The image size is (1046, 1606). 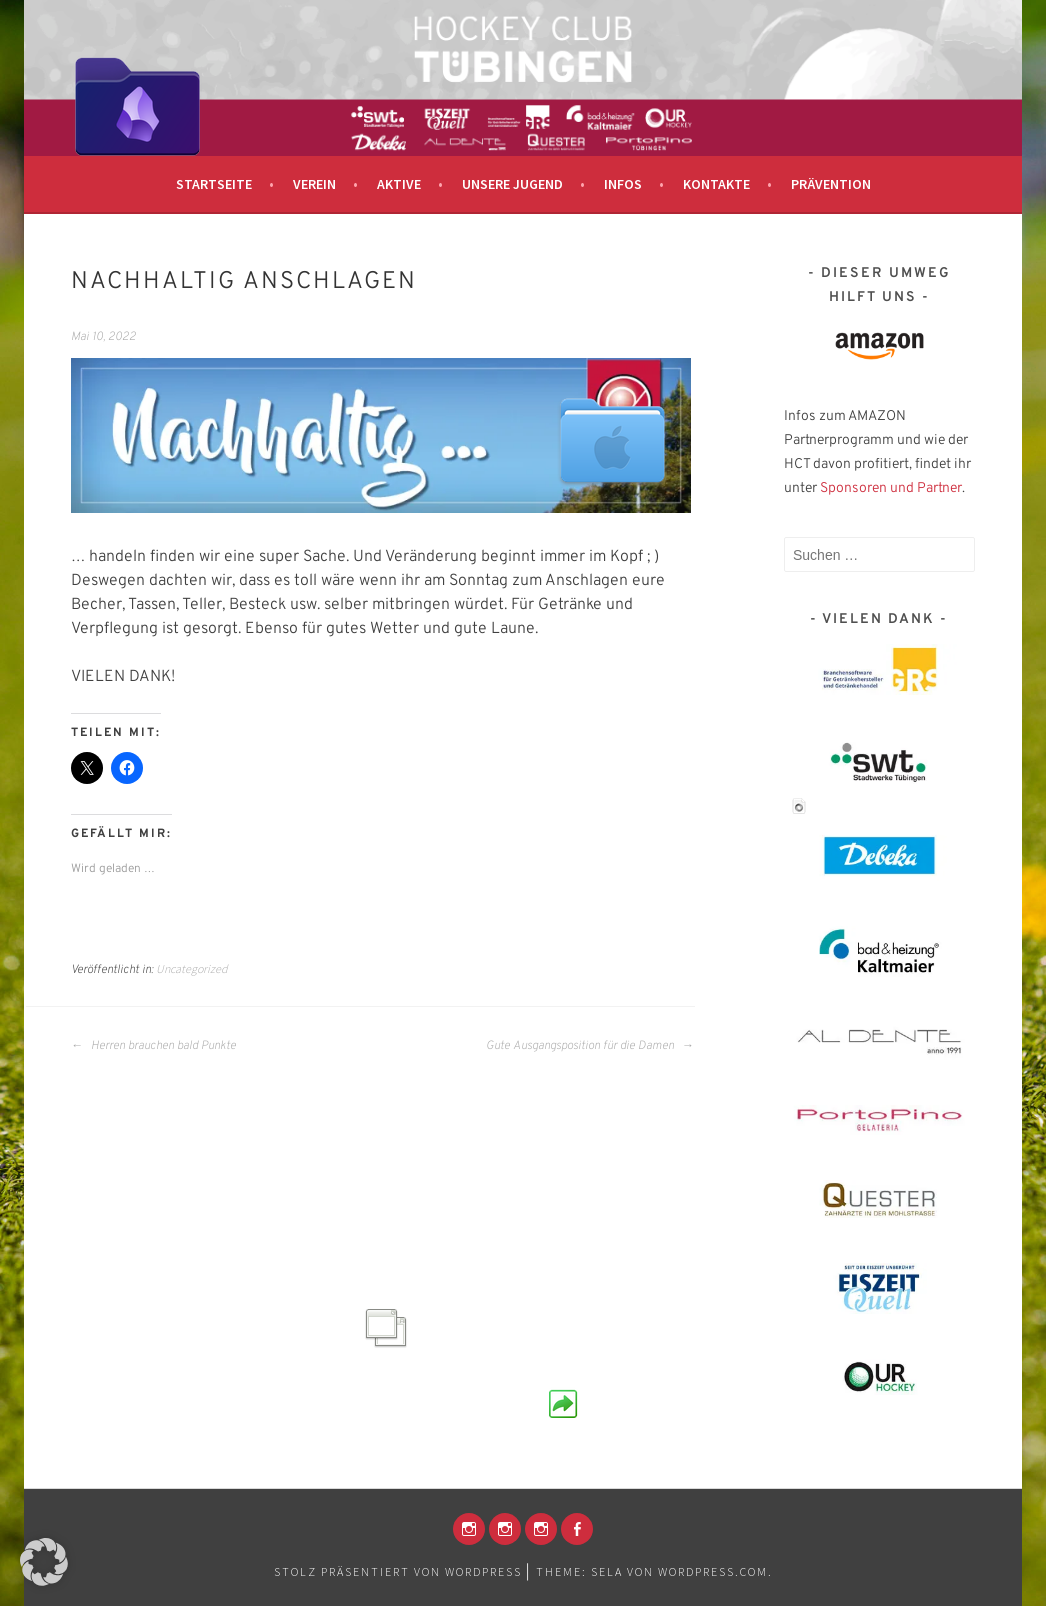 I want to click on open apple system folder, so click(x=612, y=440).